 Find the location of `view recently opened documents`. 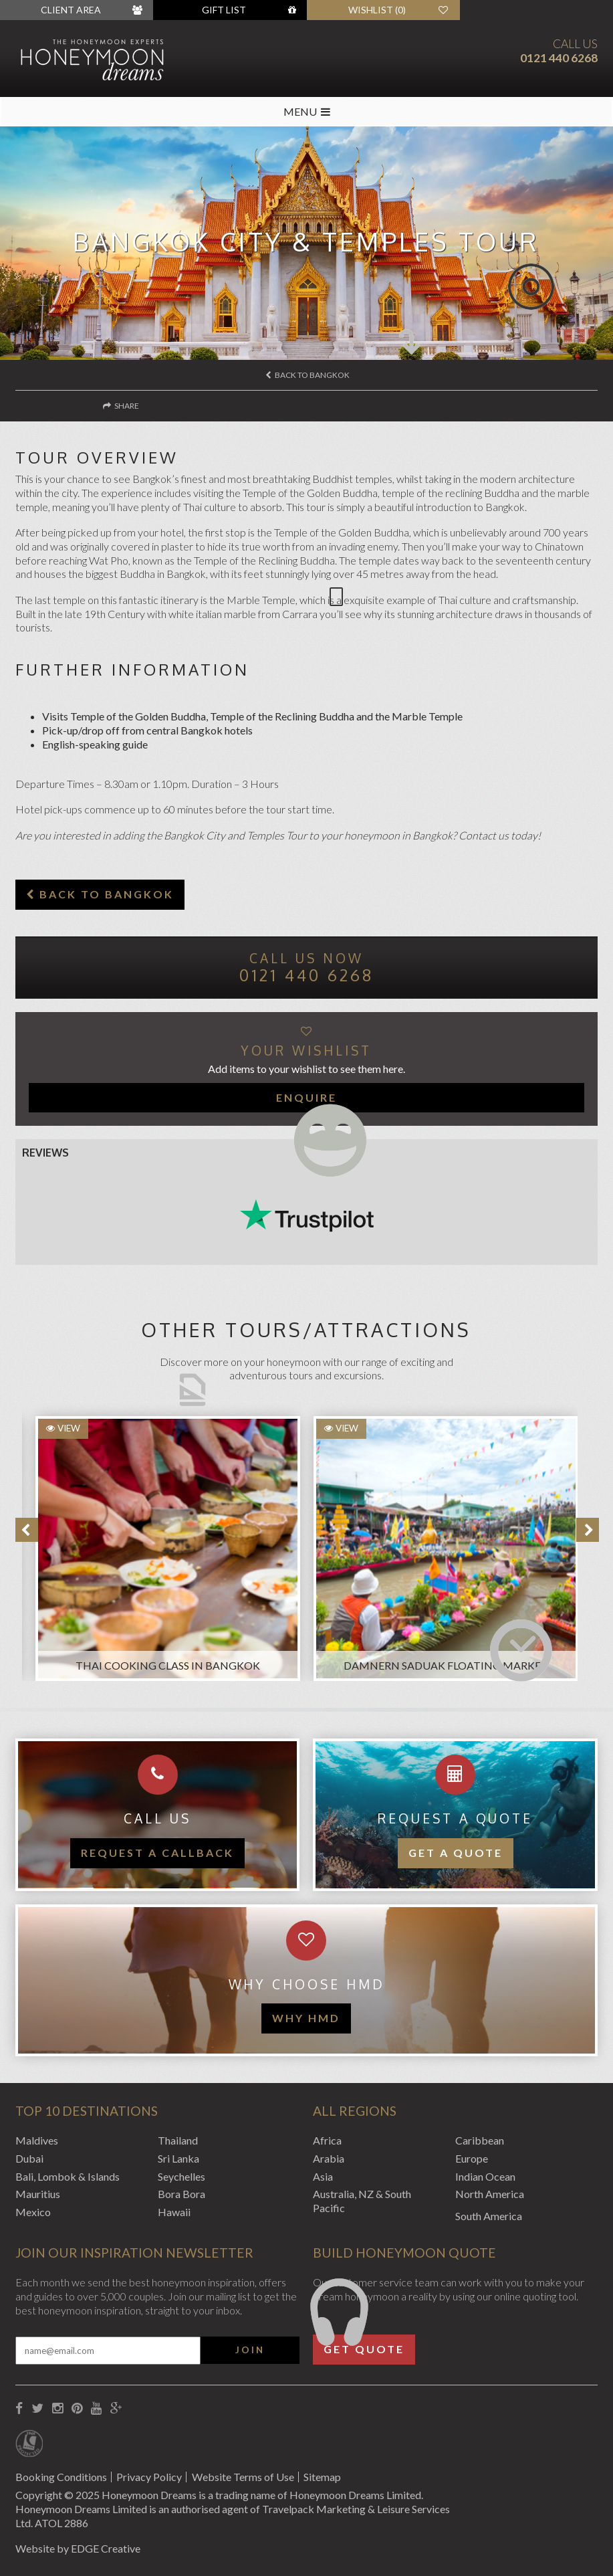

view recently opened documents is located at coordinates (523, 1652).